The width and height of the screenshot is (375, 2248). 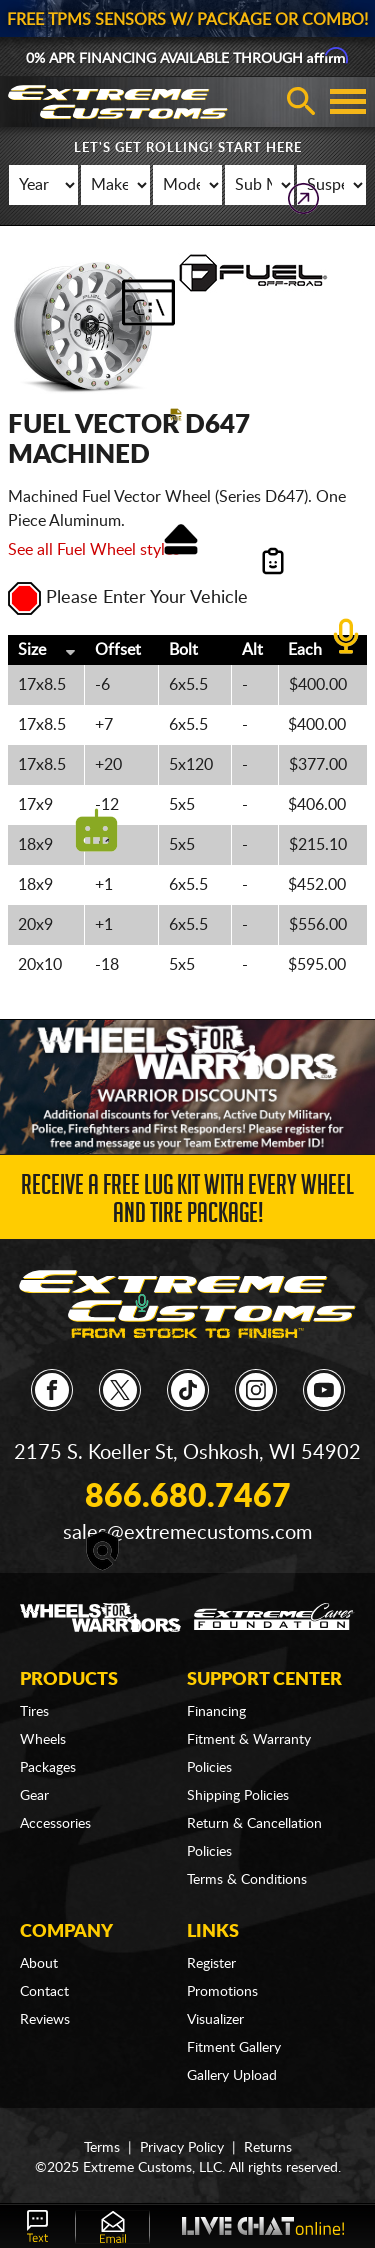 I want to click on eject a disc or removable media, so click(x=181, y=542).